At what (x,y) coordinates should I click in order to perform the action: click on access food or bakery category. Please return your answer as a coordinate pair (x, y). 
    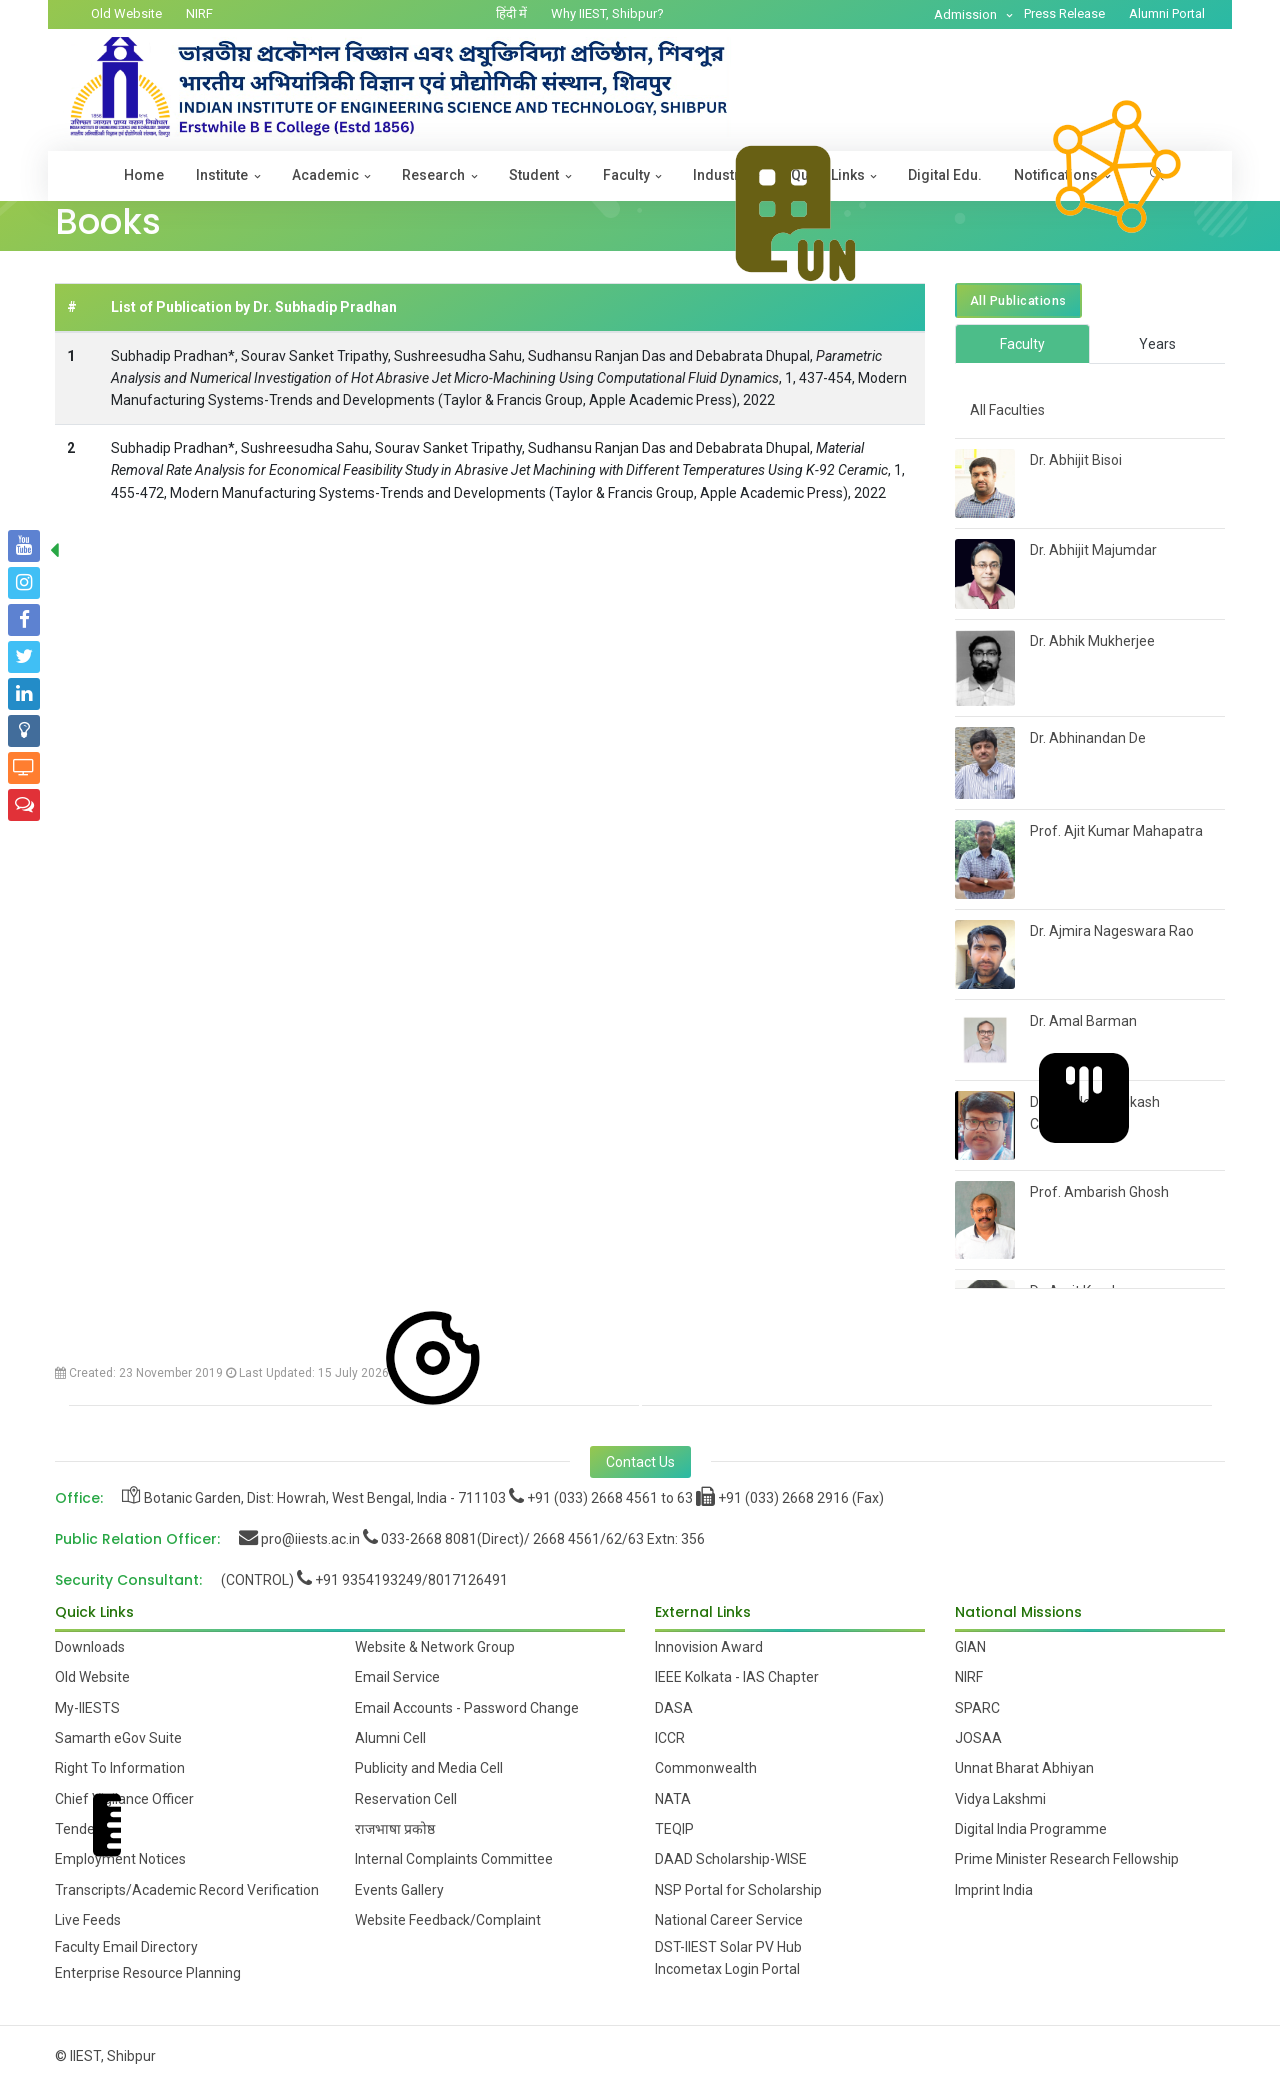
    Looking at the image, I should click on (433, 1358).